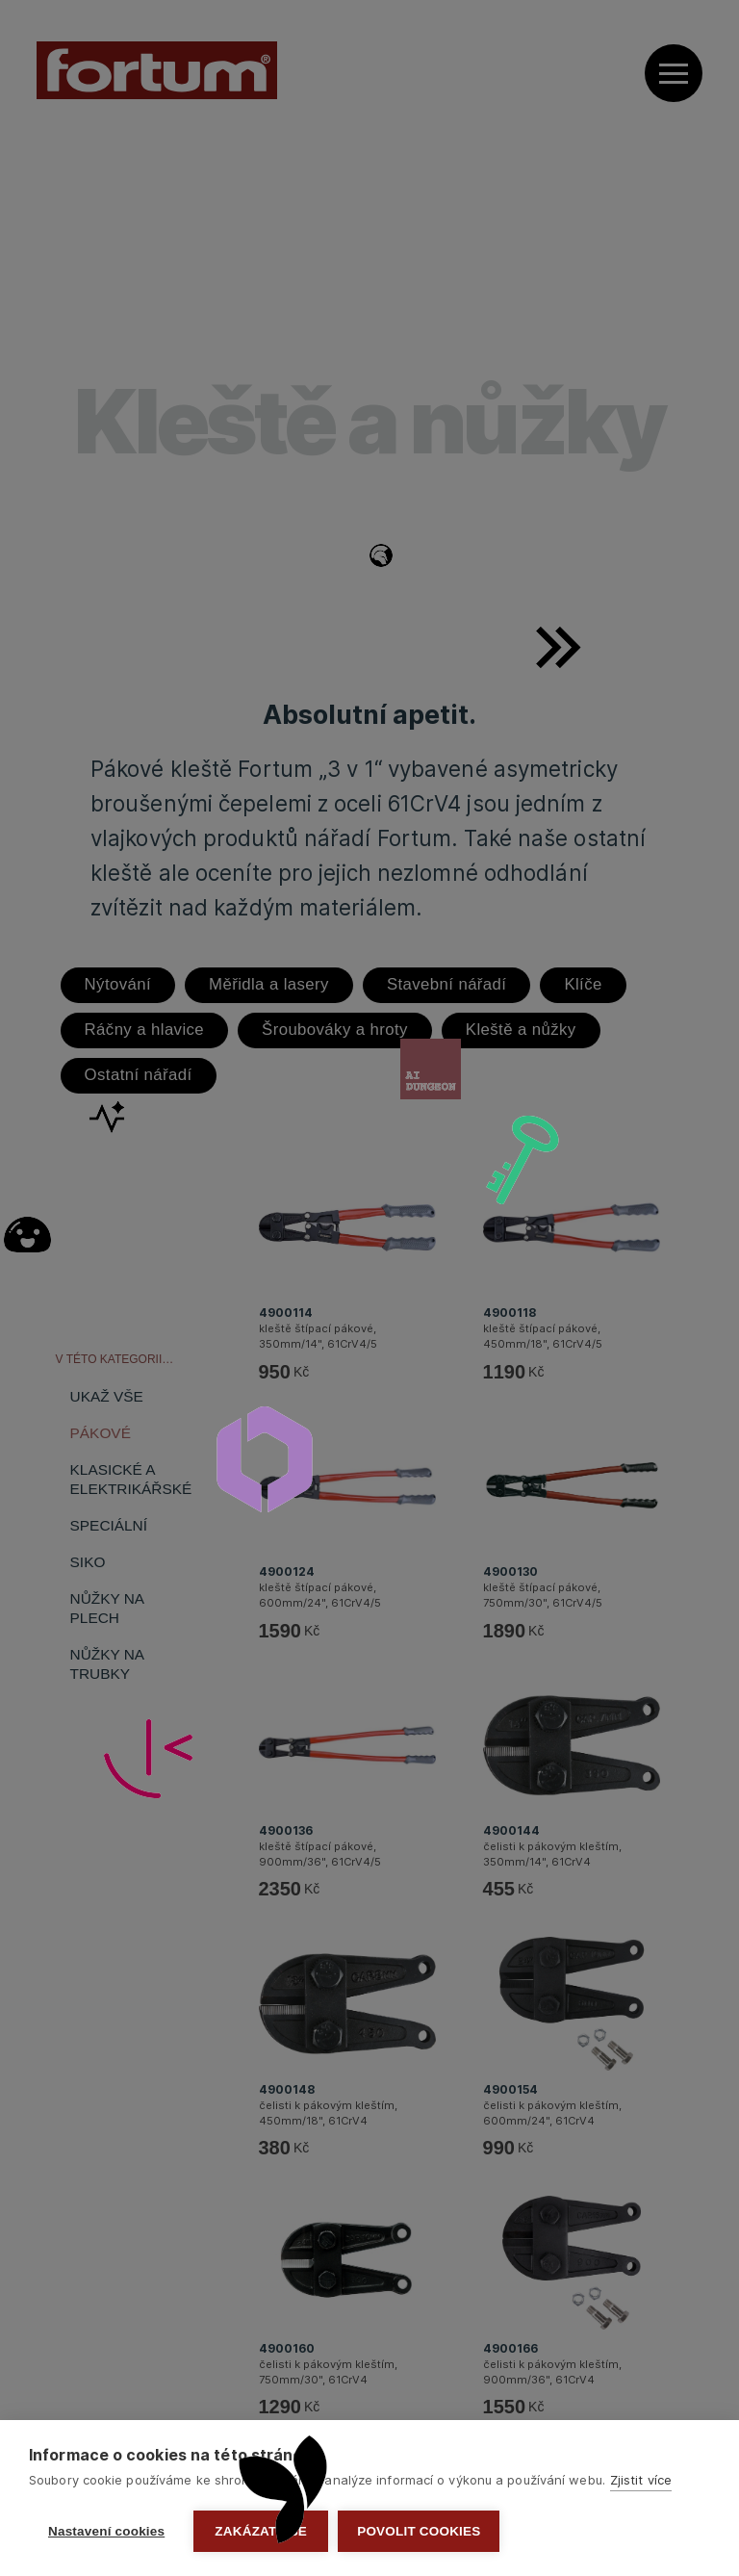 The image size is (739, 2576). Describe the element at coordinates (430, 1069) in the screenshot. I see `open AI Dungeon app` at that location.